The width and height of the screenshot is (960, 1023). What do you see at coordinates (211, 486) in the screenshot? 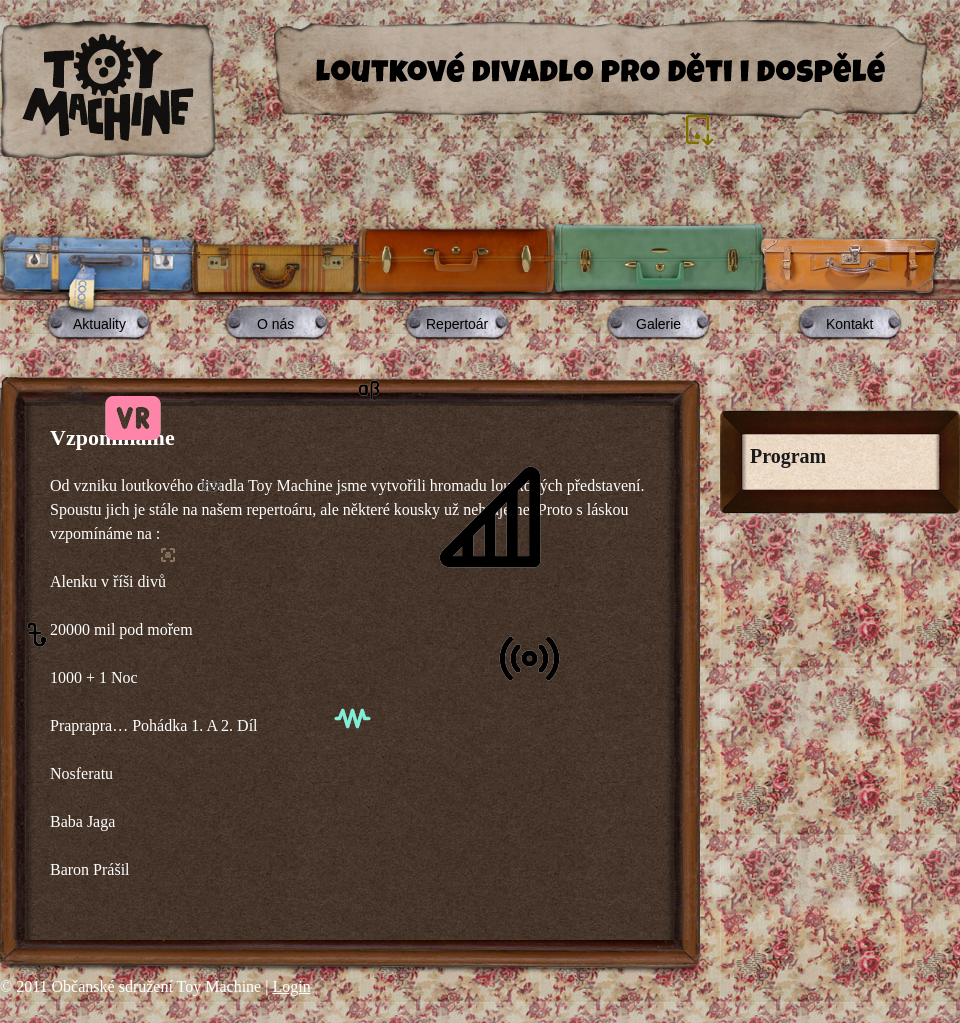
I see `view panorama or wide-angle photos` at bounding box center [211, 486].